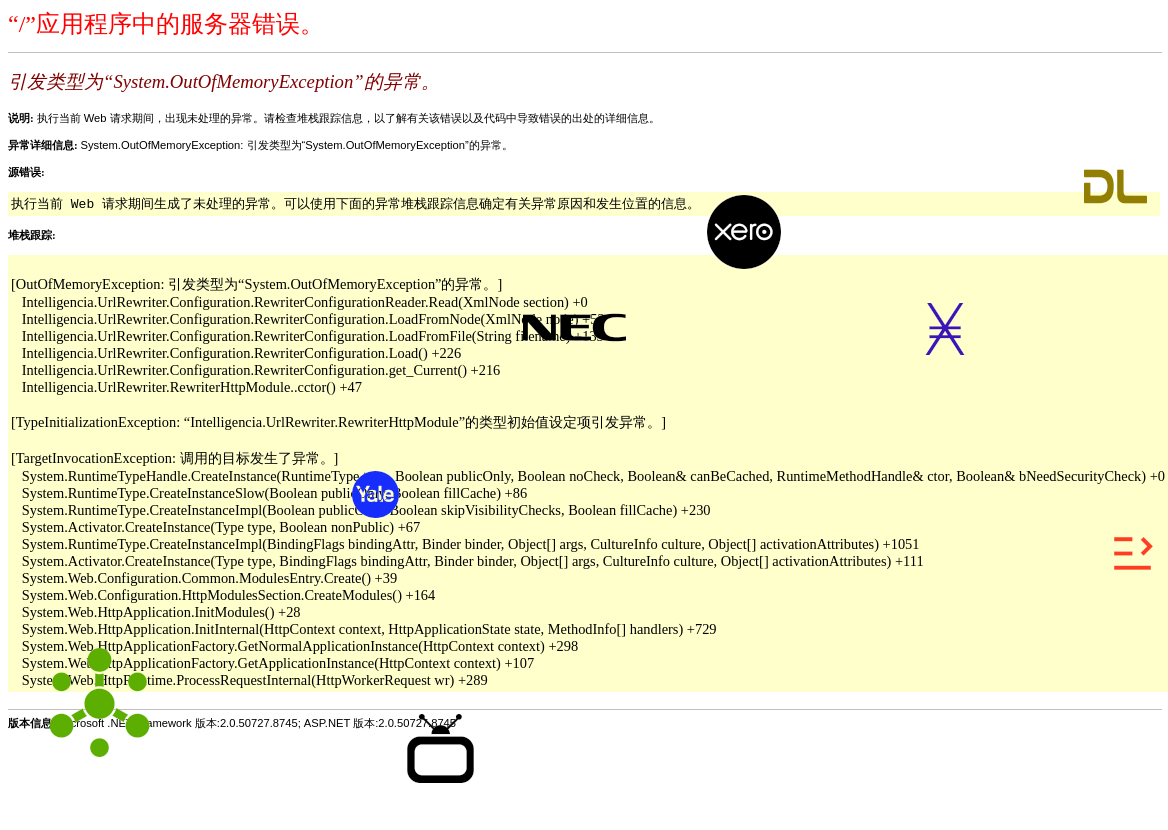  What do you see at coordinates (440, 748) in the screenshot?
I see `open the MyShows app` at bounding box center [440, 748].